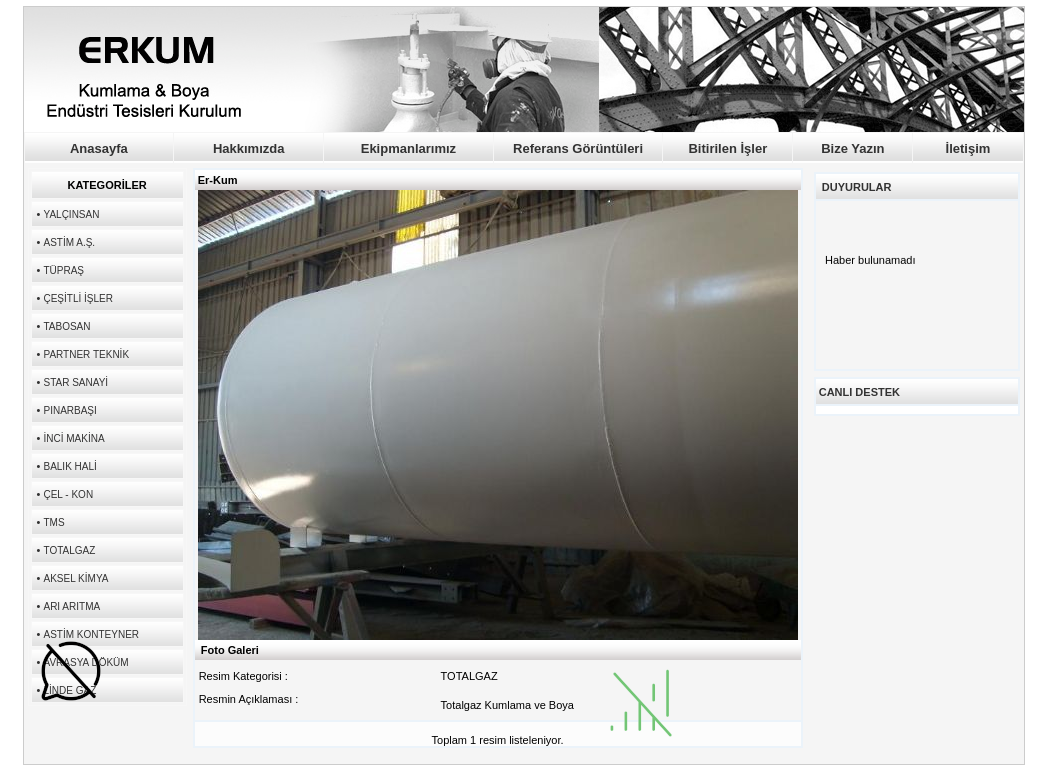 The height and width of the screenshot is (765, 1047). I want to click on mute or disable chat notifications, so click(71, 671).